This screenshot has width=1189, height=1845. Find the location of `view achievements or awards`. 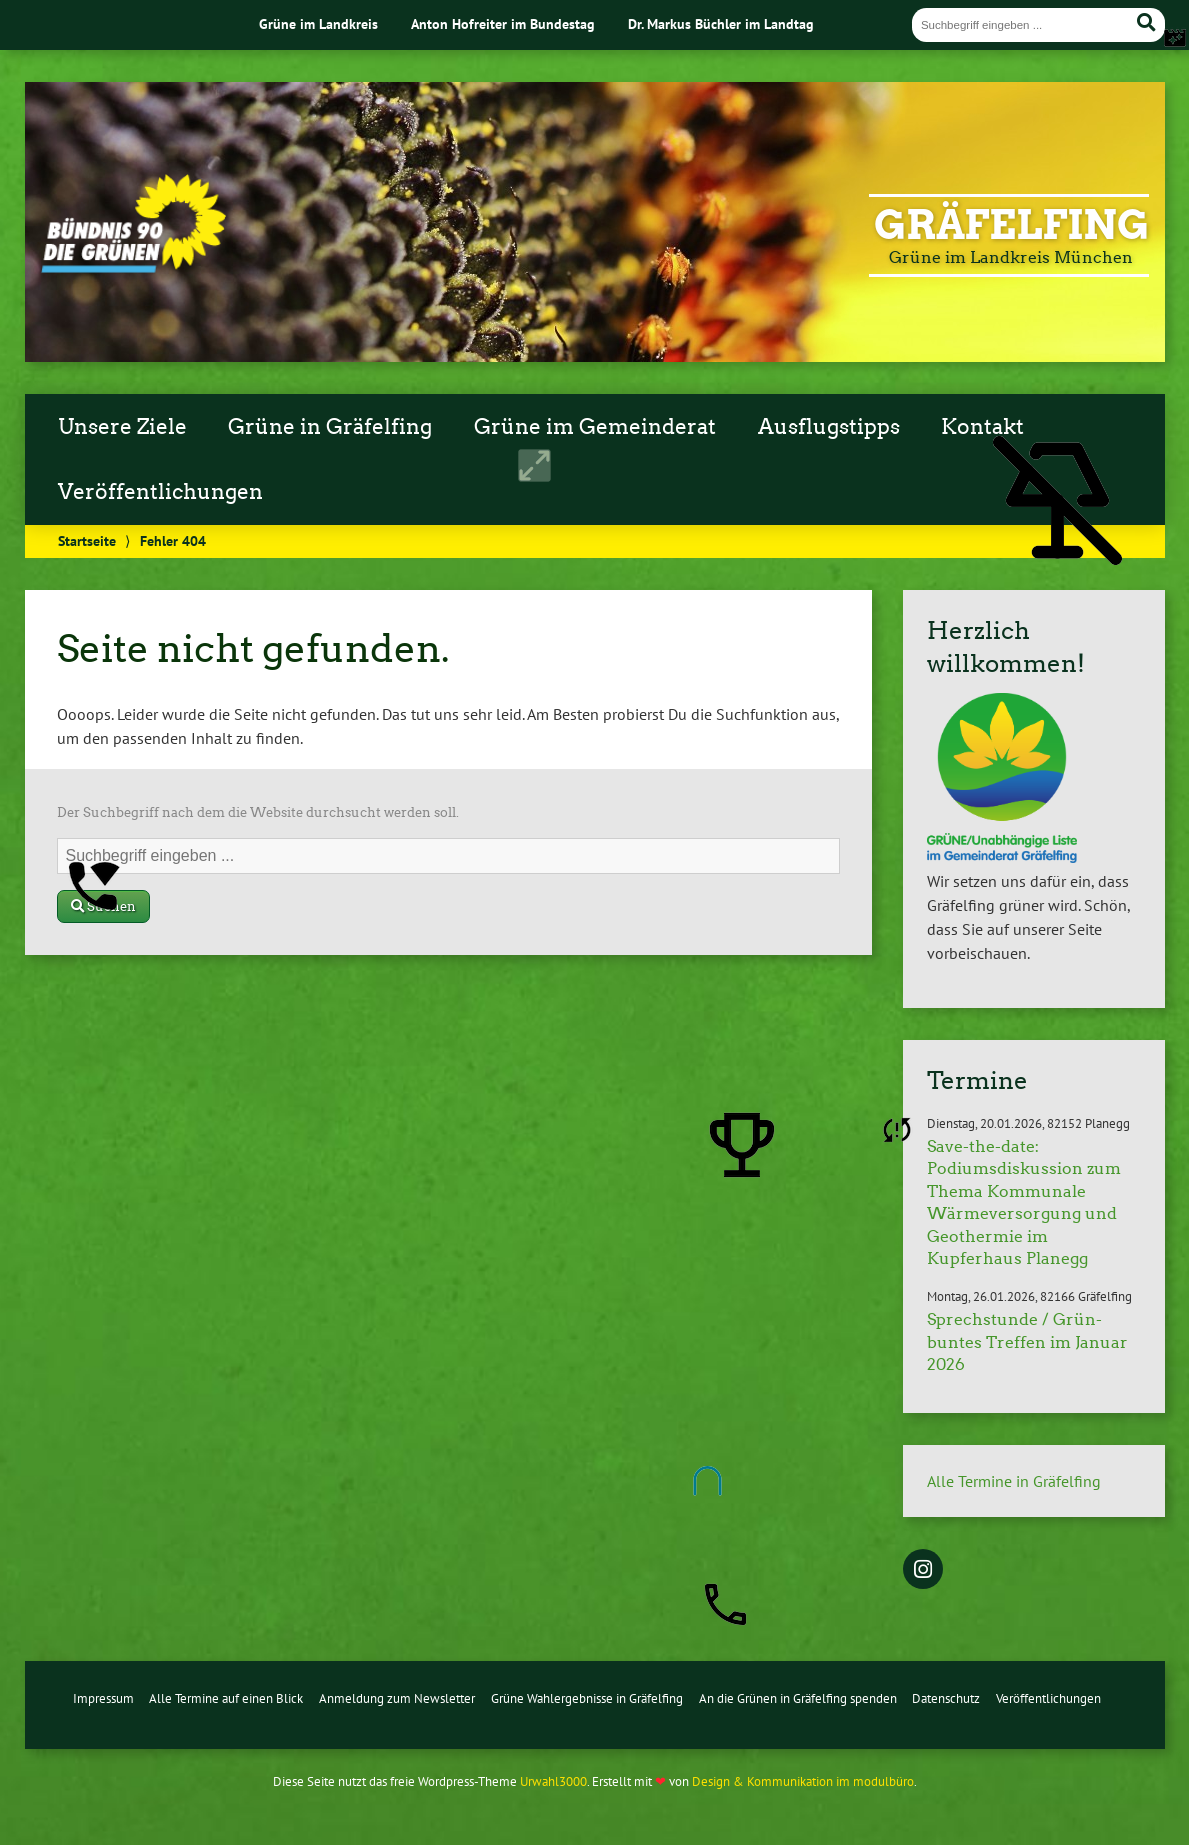

view achievements or awards is located at coordinates (742, 1145).